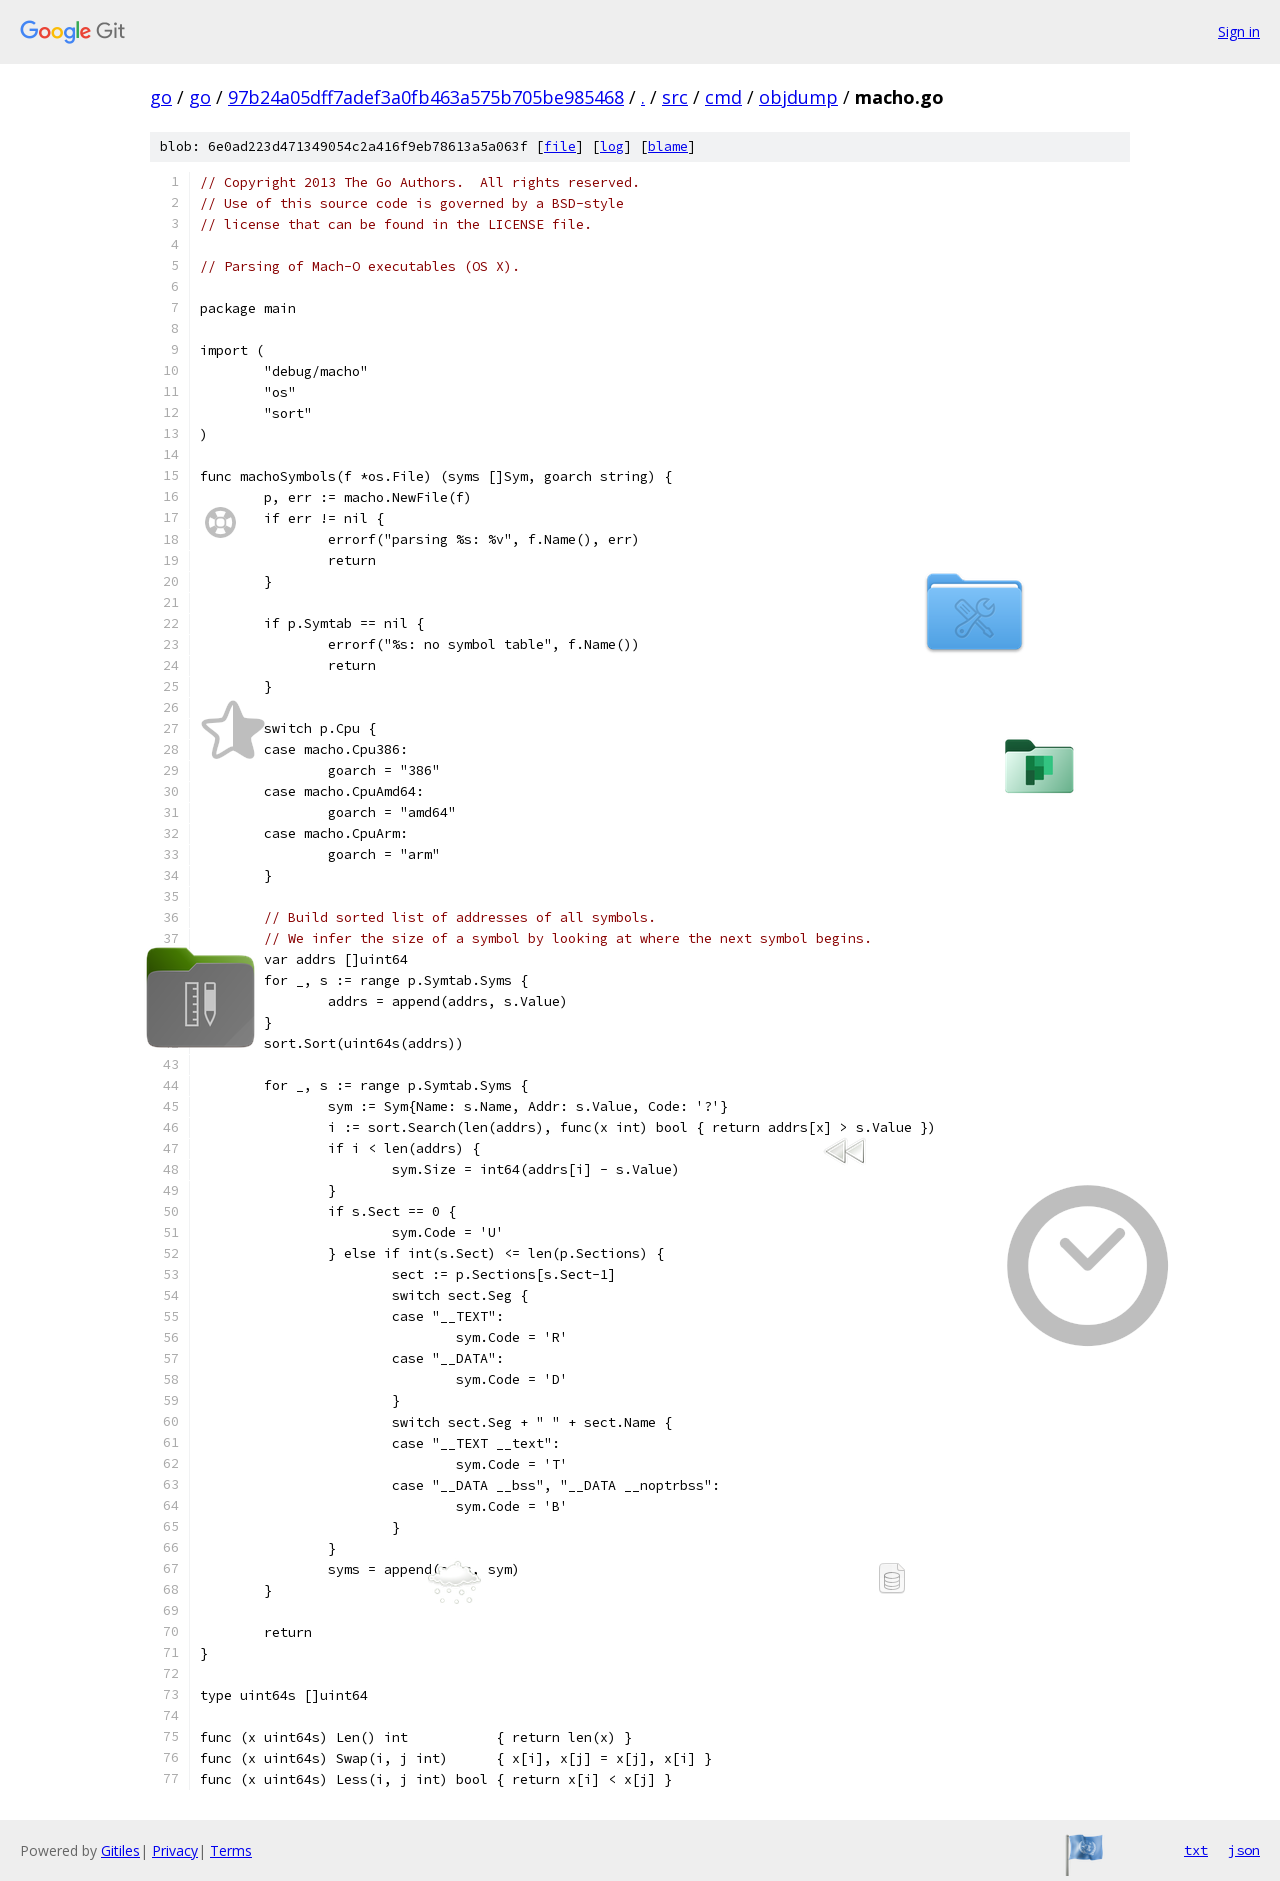 This screenshot has height=1881, width=1280. Describe the element at coordinates (200, 997) in the screenshot. I see `access your templates folder` at that location.